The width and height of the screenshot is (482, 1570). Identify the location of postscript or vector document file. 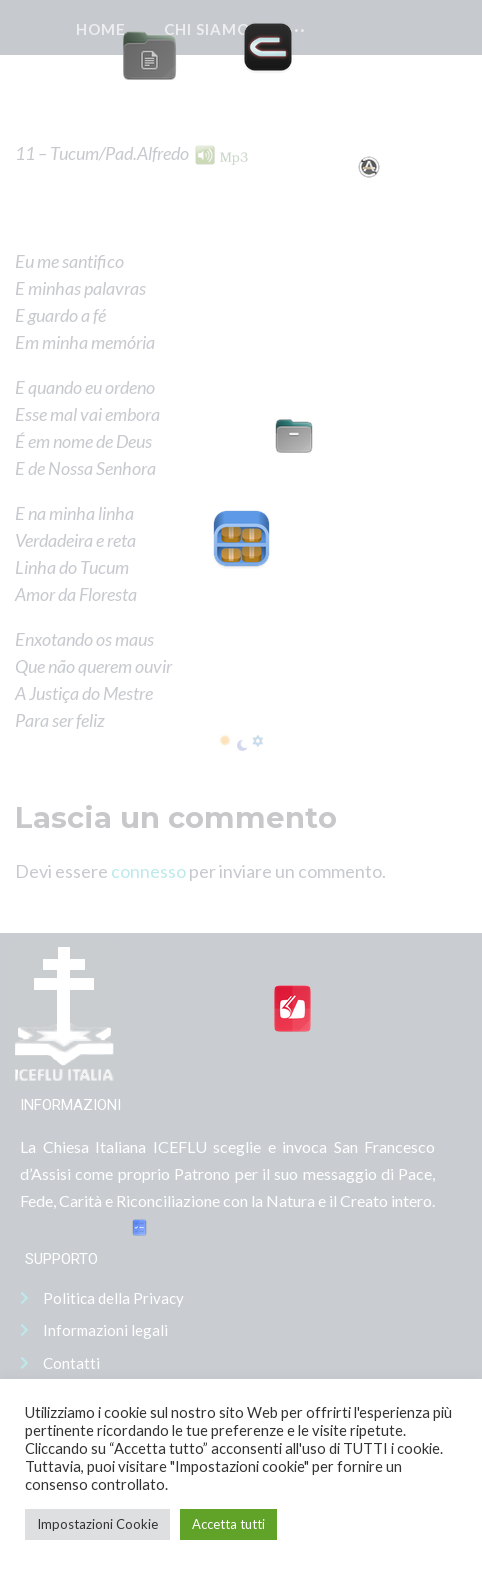
(292, 1008).